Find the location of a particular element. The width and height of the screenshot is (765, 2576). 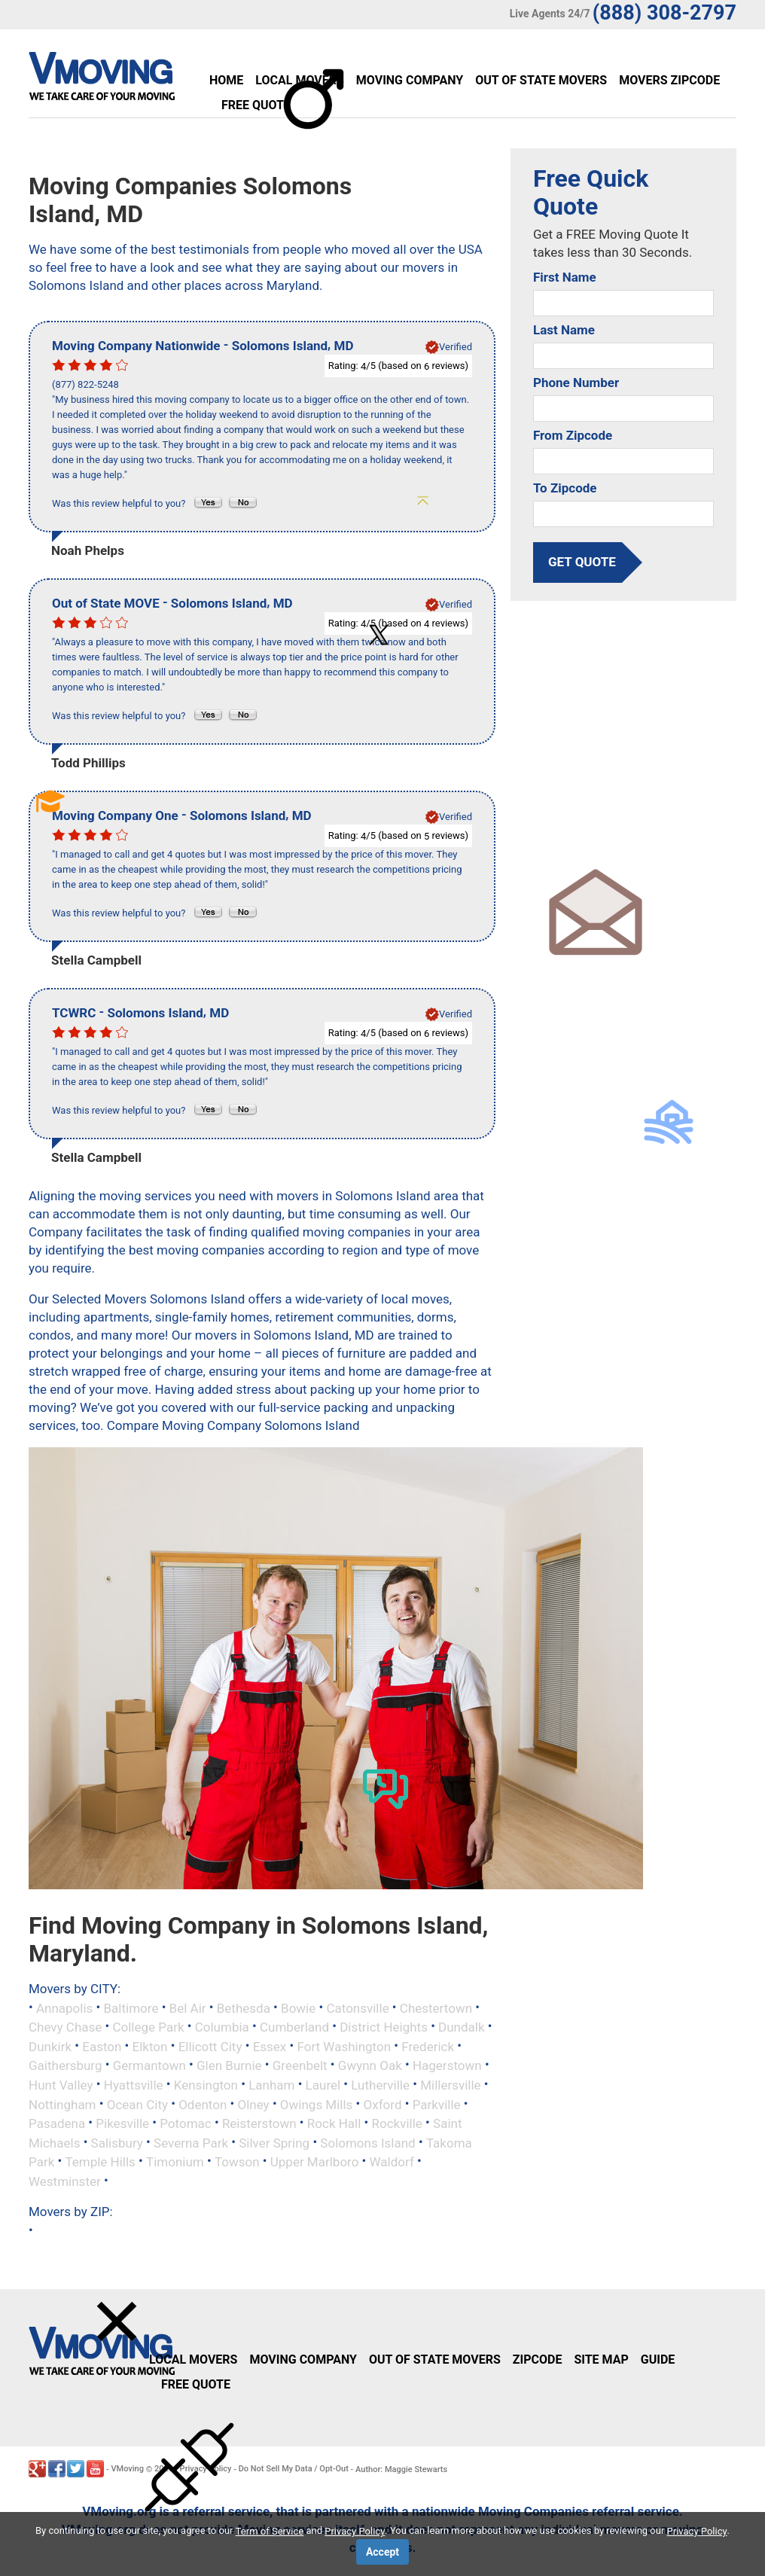

indicates male gender selection is located at coordinates (315, 98).